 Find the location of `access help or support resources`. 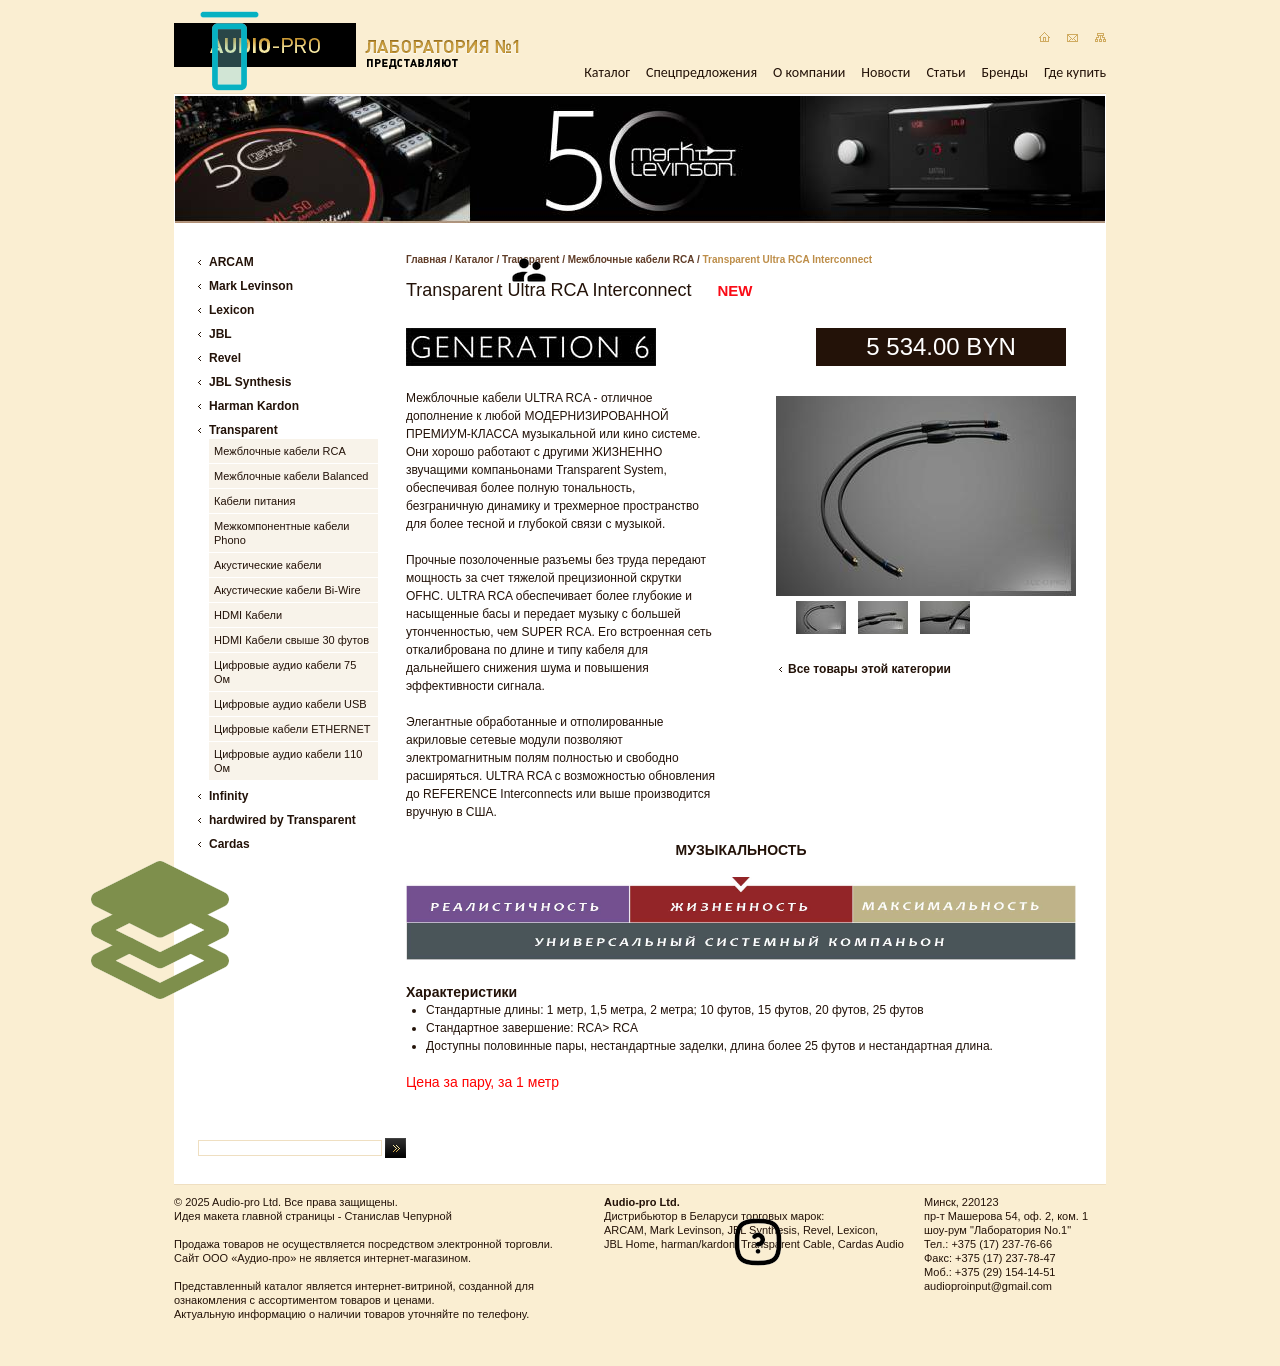

access help or support resources is located at coordinates (758, 1242).